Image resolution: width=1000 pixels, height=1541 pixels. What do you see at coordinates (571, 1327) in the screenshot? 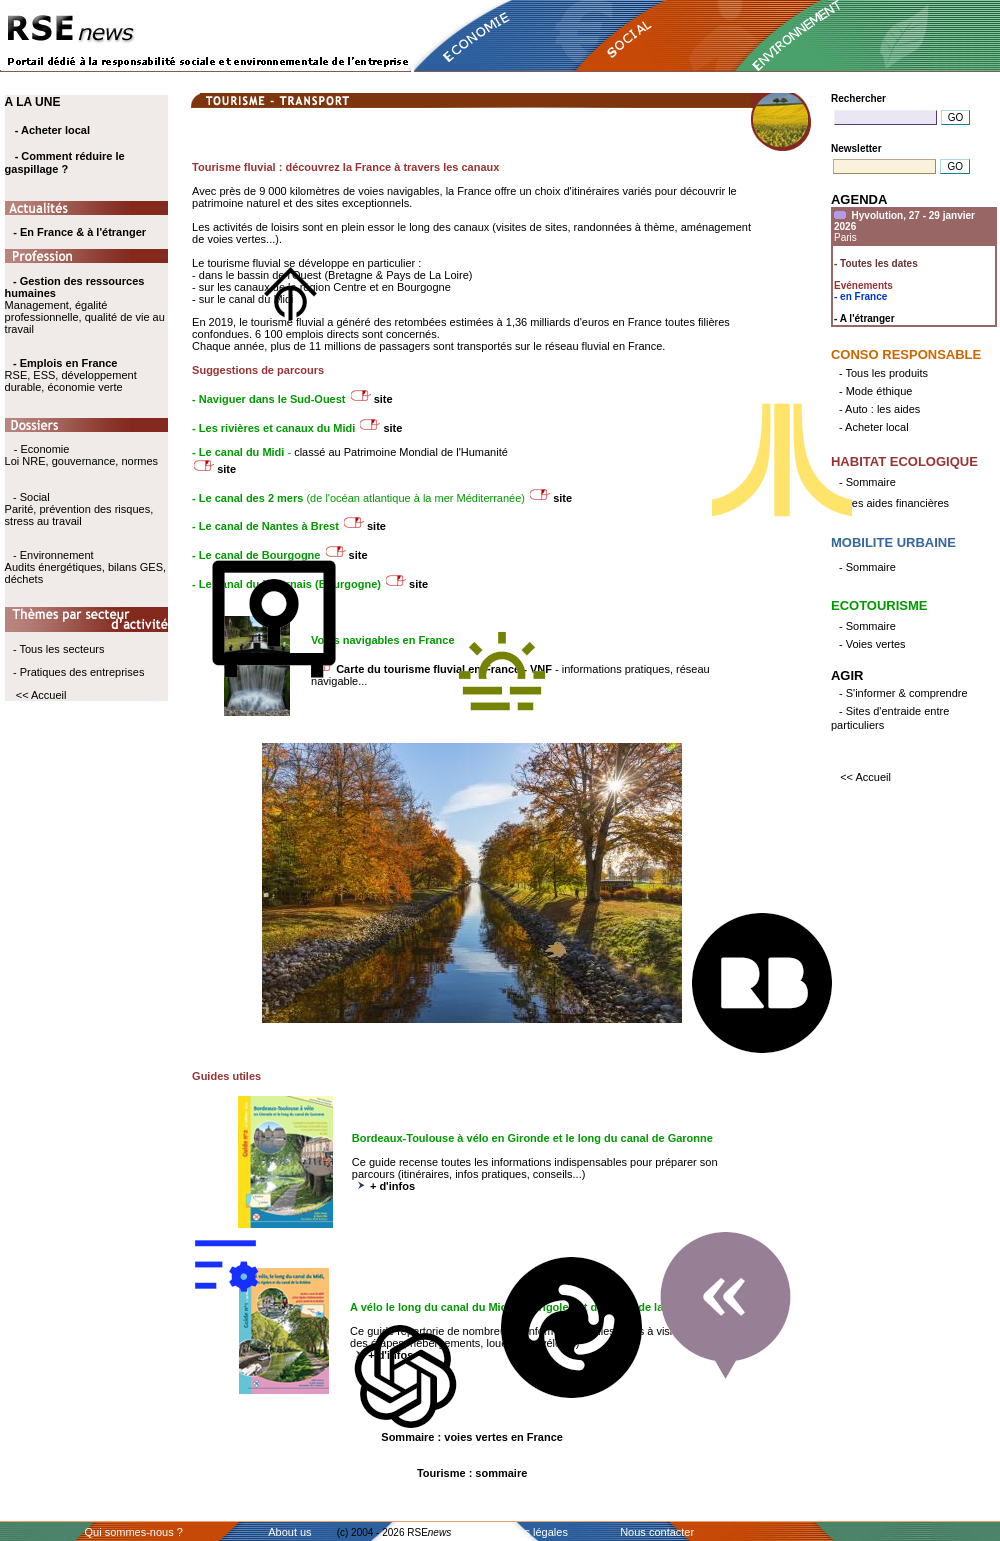
I see `open Element messaging app` at bounding box center [571, 1327].